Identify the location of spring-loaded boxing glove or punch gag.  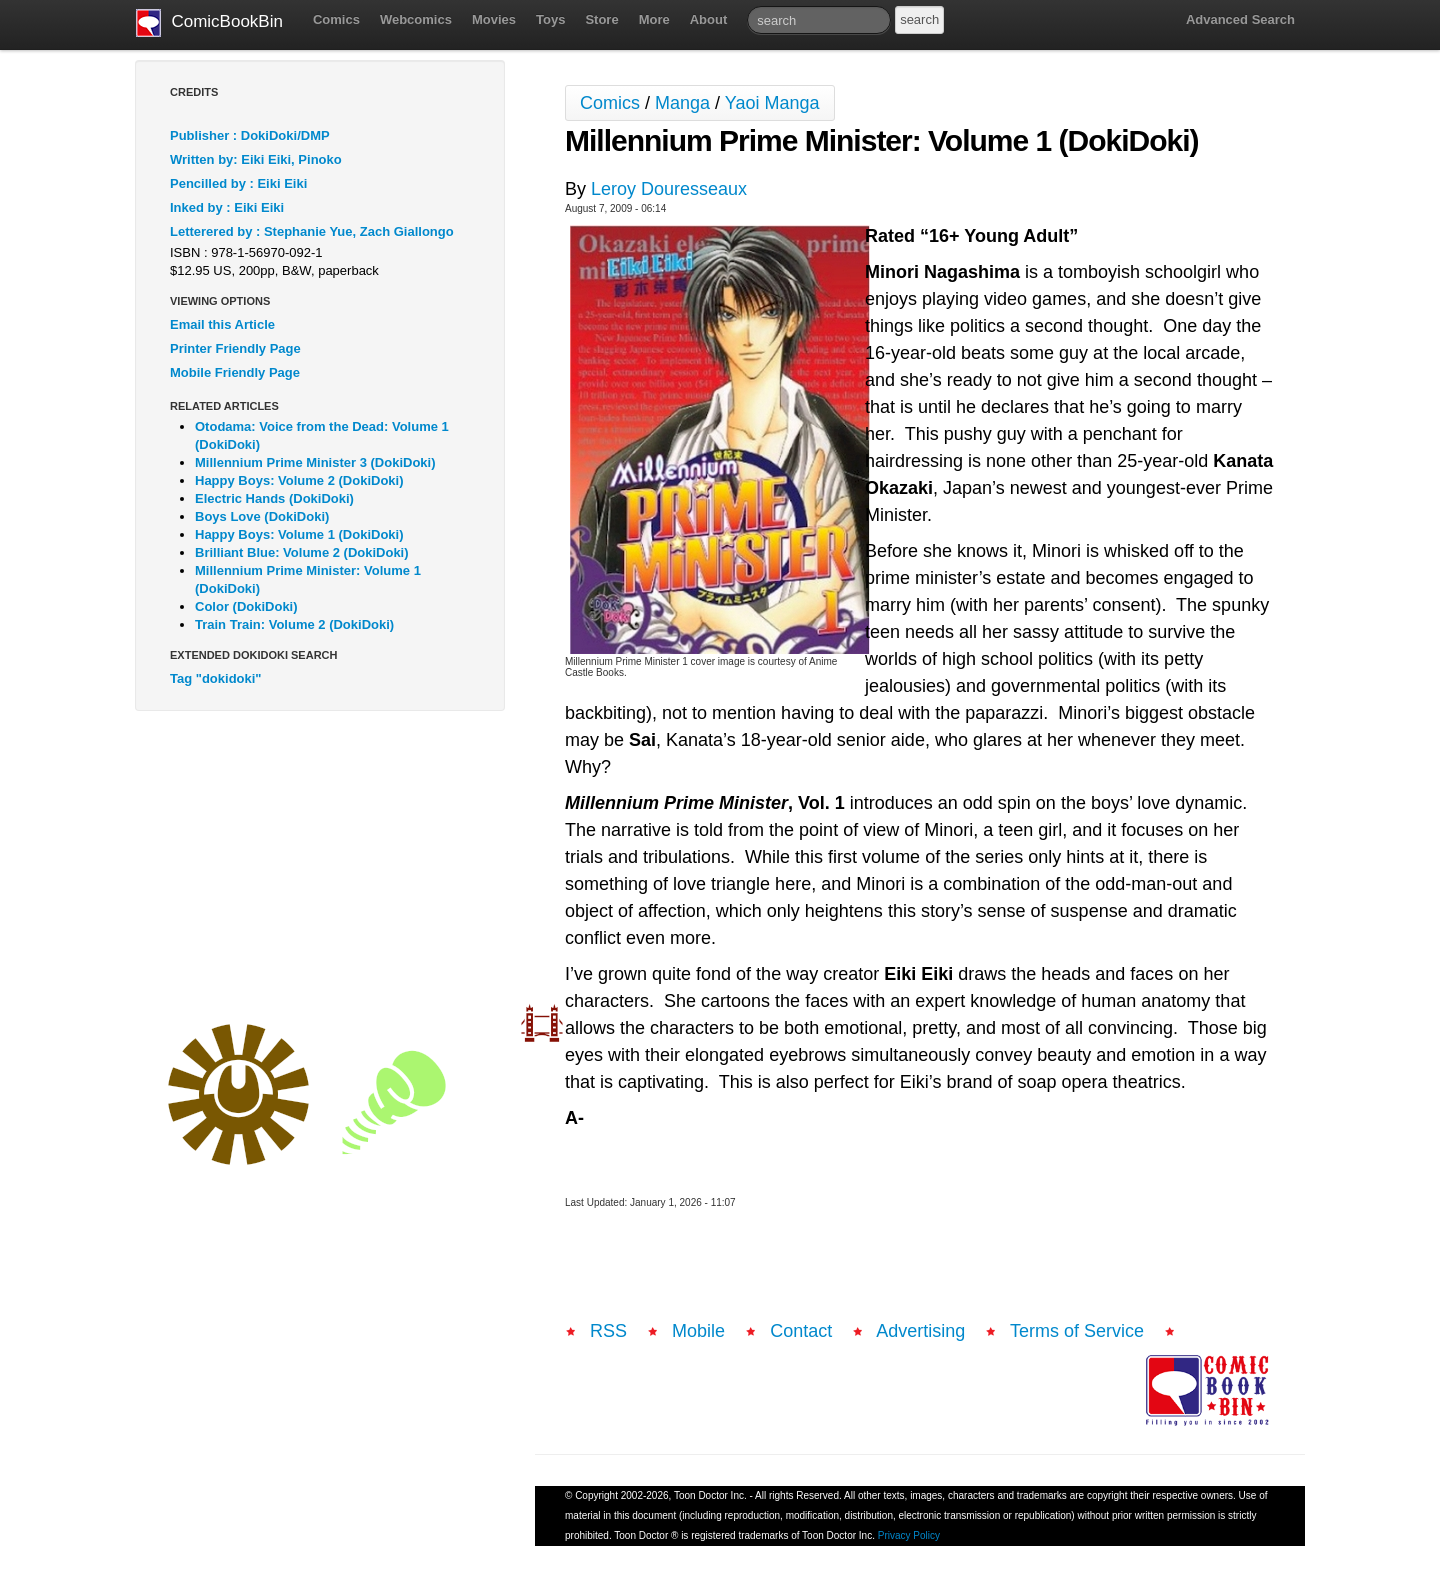
(393, 1102).